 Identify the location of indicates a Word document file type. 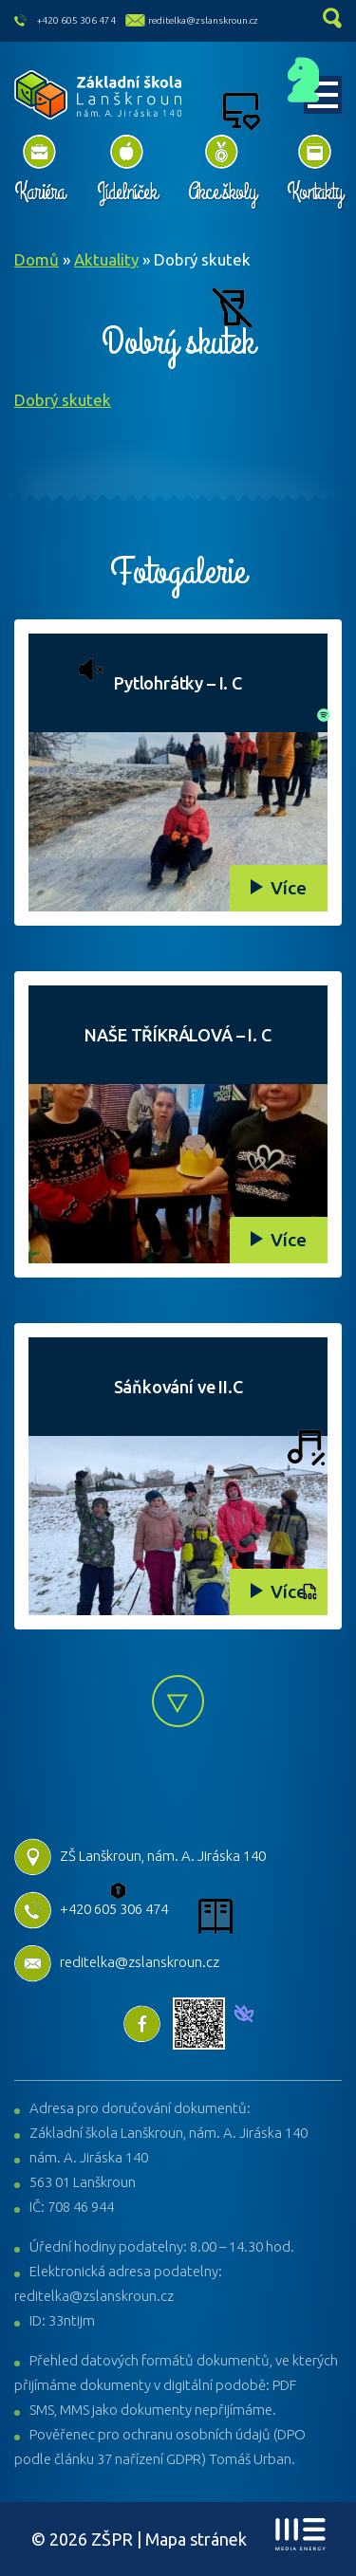
(309, 1592).